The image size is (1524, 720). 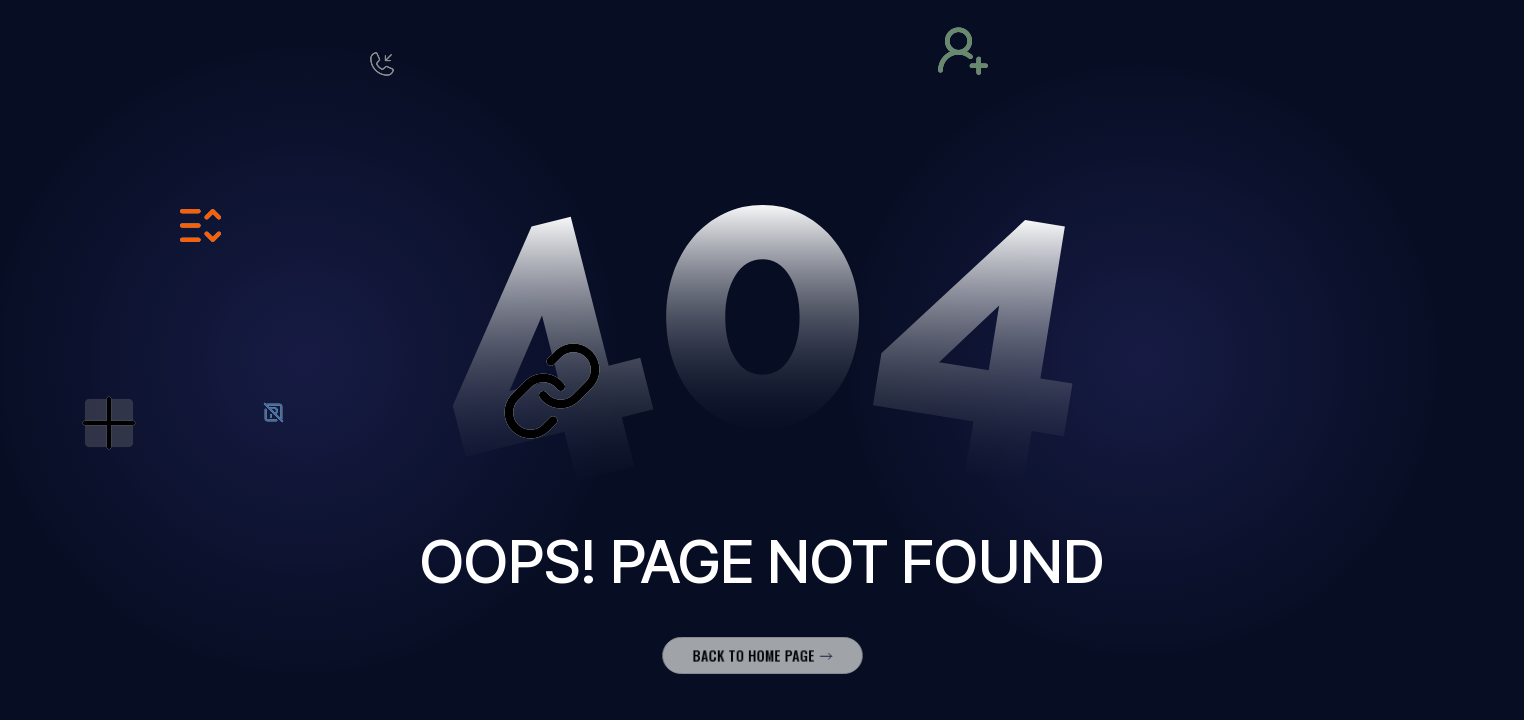 What do you see at coordinates (109, 423) in the screenshot?
I see `add a new item` at bounding box center [109, 423].